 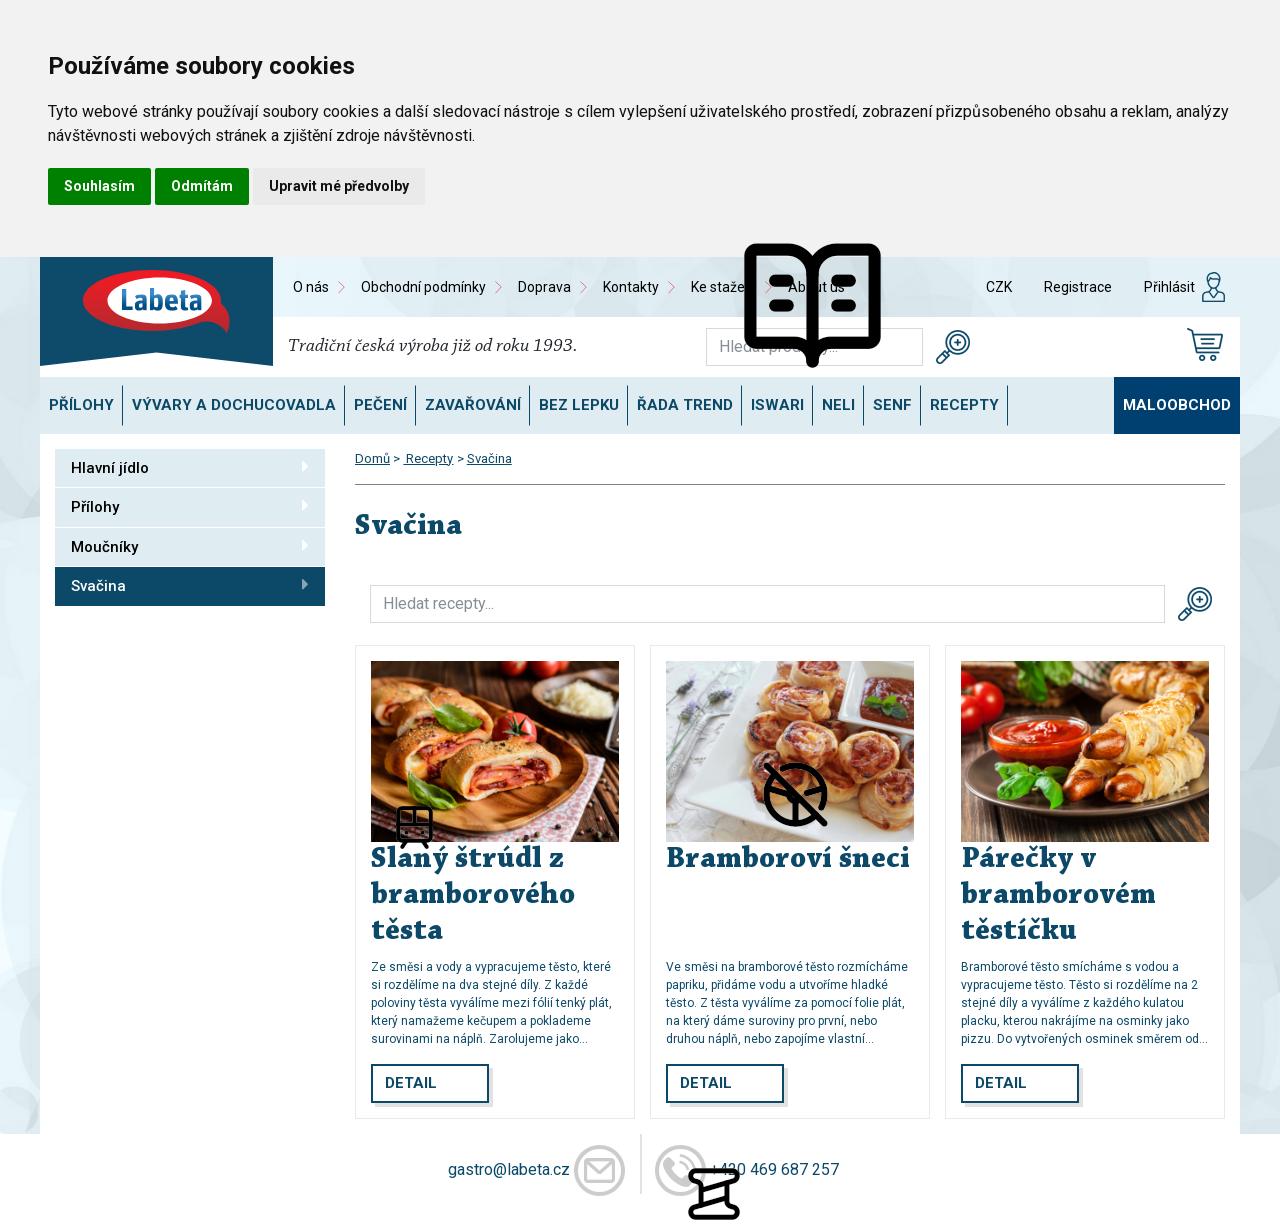 What do you see at coordinates (795, 794) in the screenshot?
I see `disable steering or driving controls` at bounding box center [795, 794].